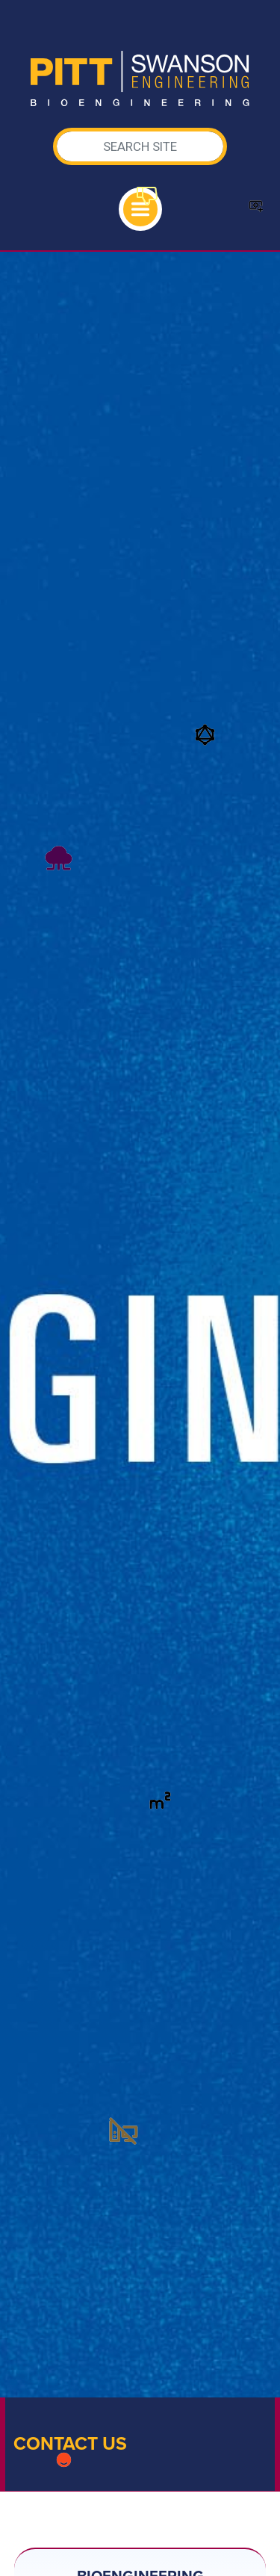 The image size is (280, 2576). I want to click on apply inner shadow effect to bottom edge, so click(63, 2459).